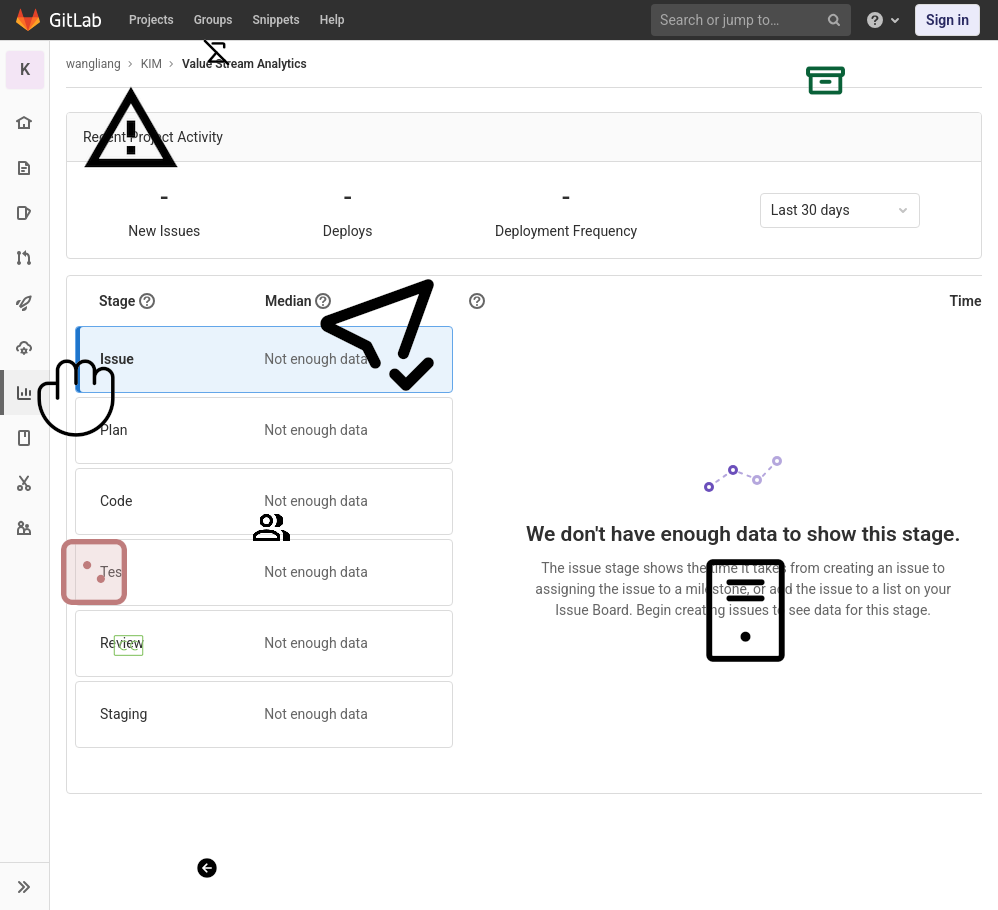 Image resolution: width=998 pixels, height=910 pixels. I want to click on enable closed captions for video content, so click(128, 645).